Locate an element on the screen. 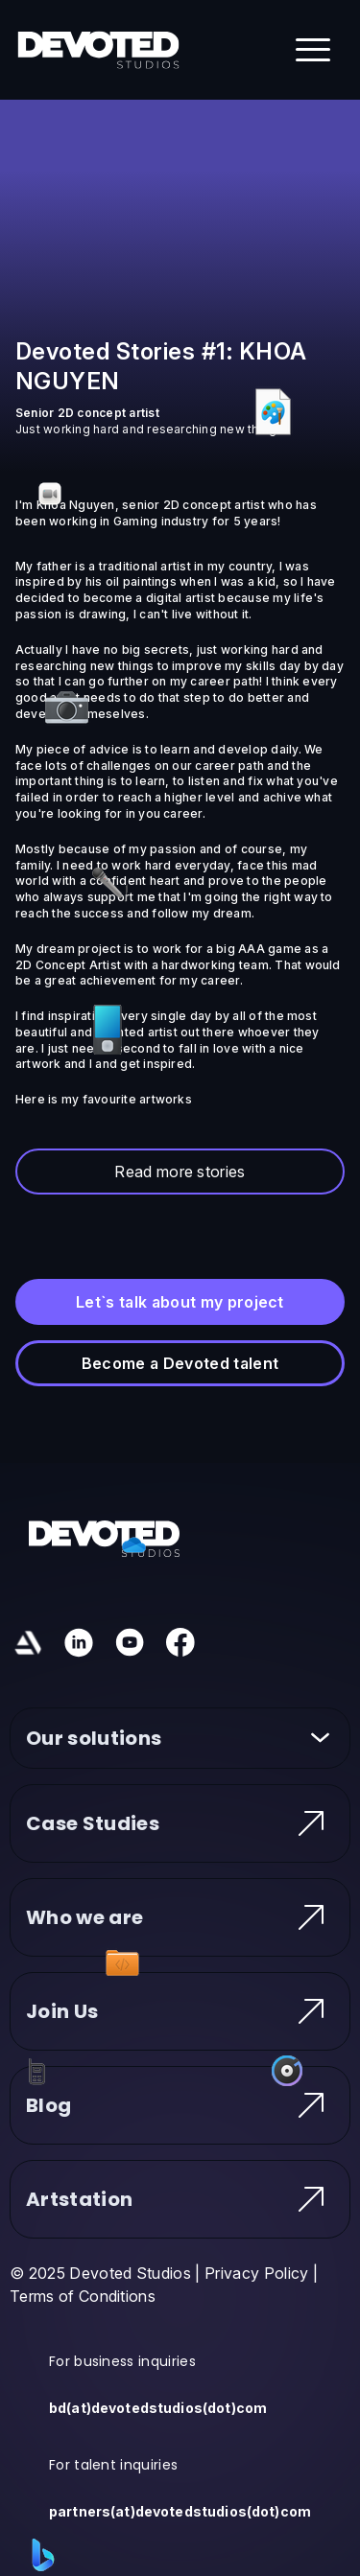 This screenshot has width=360, height=2576. access portable media player settings is located at coordinates (108, 1030).